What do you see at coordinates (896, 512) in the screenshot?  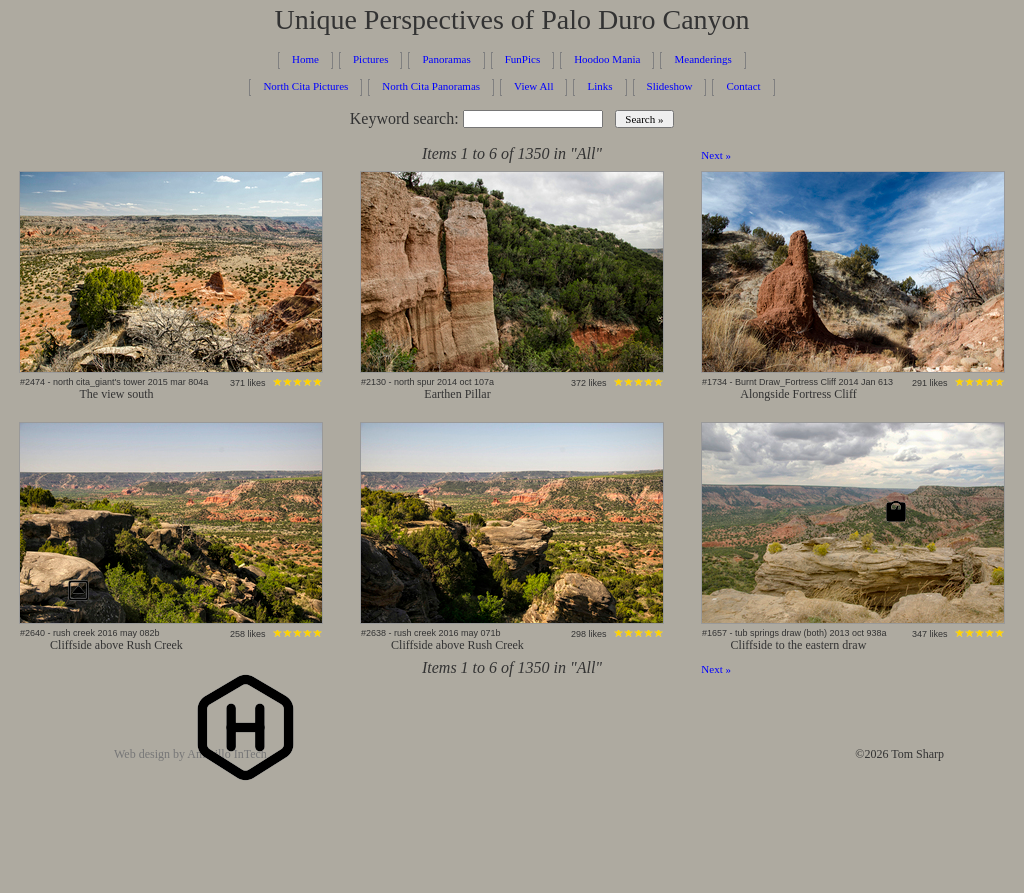 I see `view weight or body measurements` at bounding box center [896, 512].